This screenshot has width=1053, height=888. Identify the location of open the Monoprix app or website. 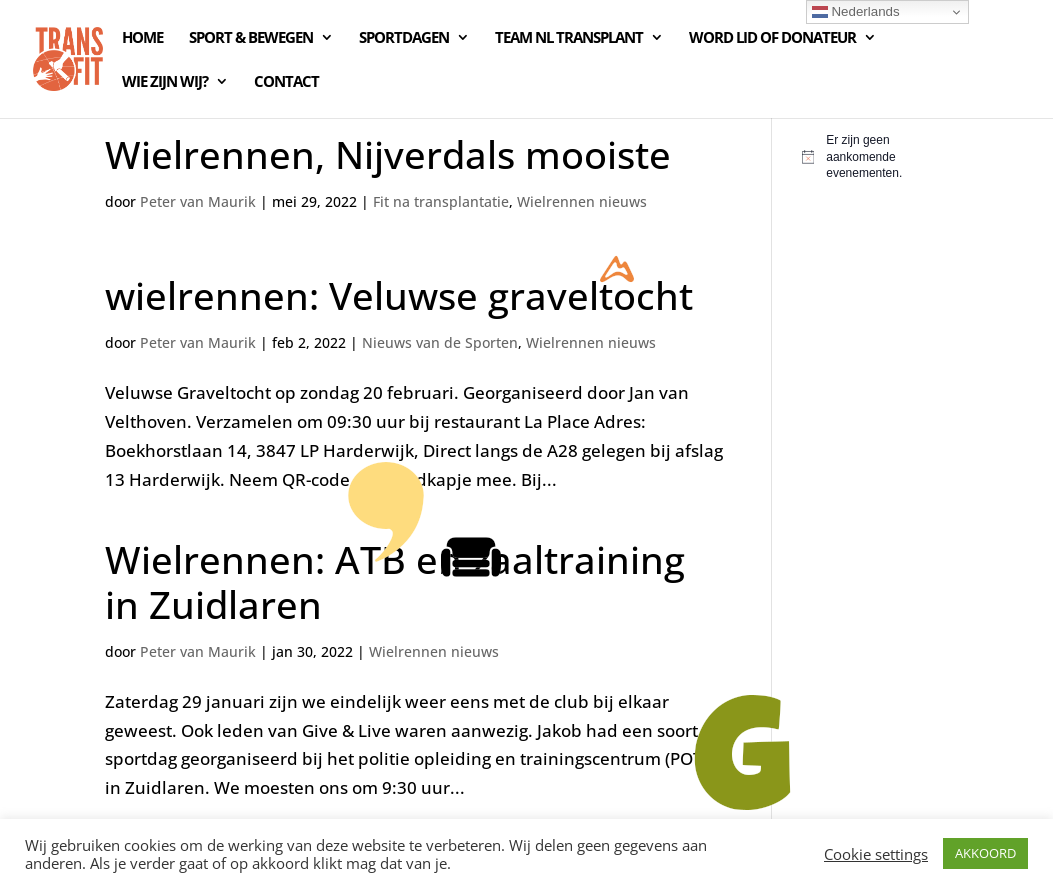
(386, 512).